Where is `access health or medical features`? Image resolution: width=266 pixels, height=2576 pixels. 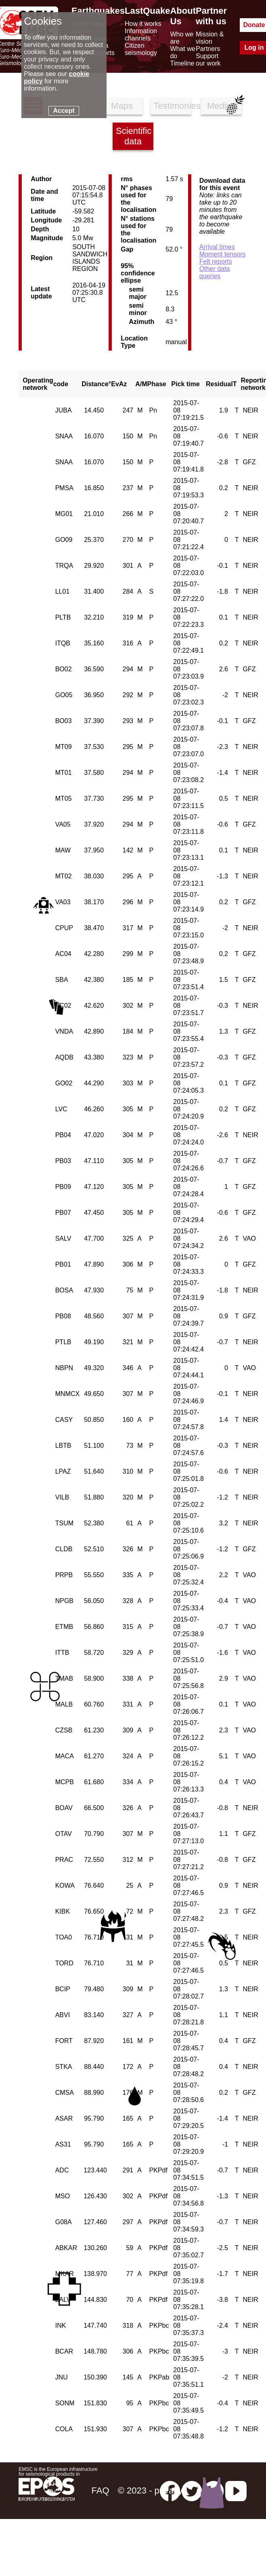 access health or medical features is located at coordinates (64, 2288).